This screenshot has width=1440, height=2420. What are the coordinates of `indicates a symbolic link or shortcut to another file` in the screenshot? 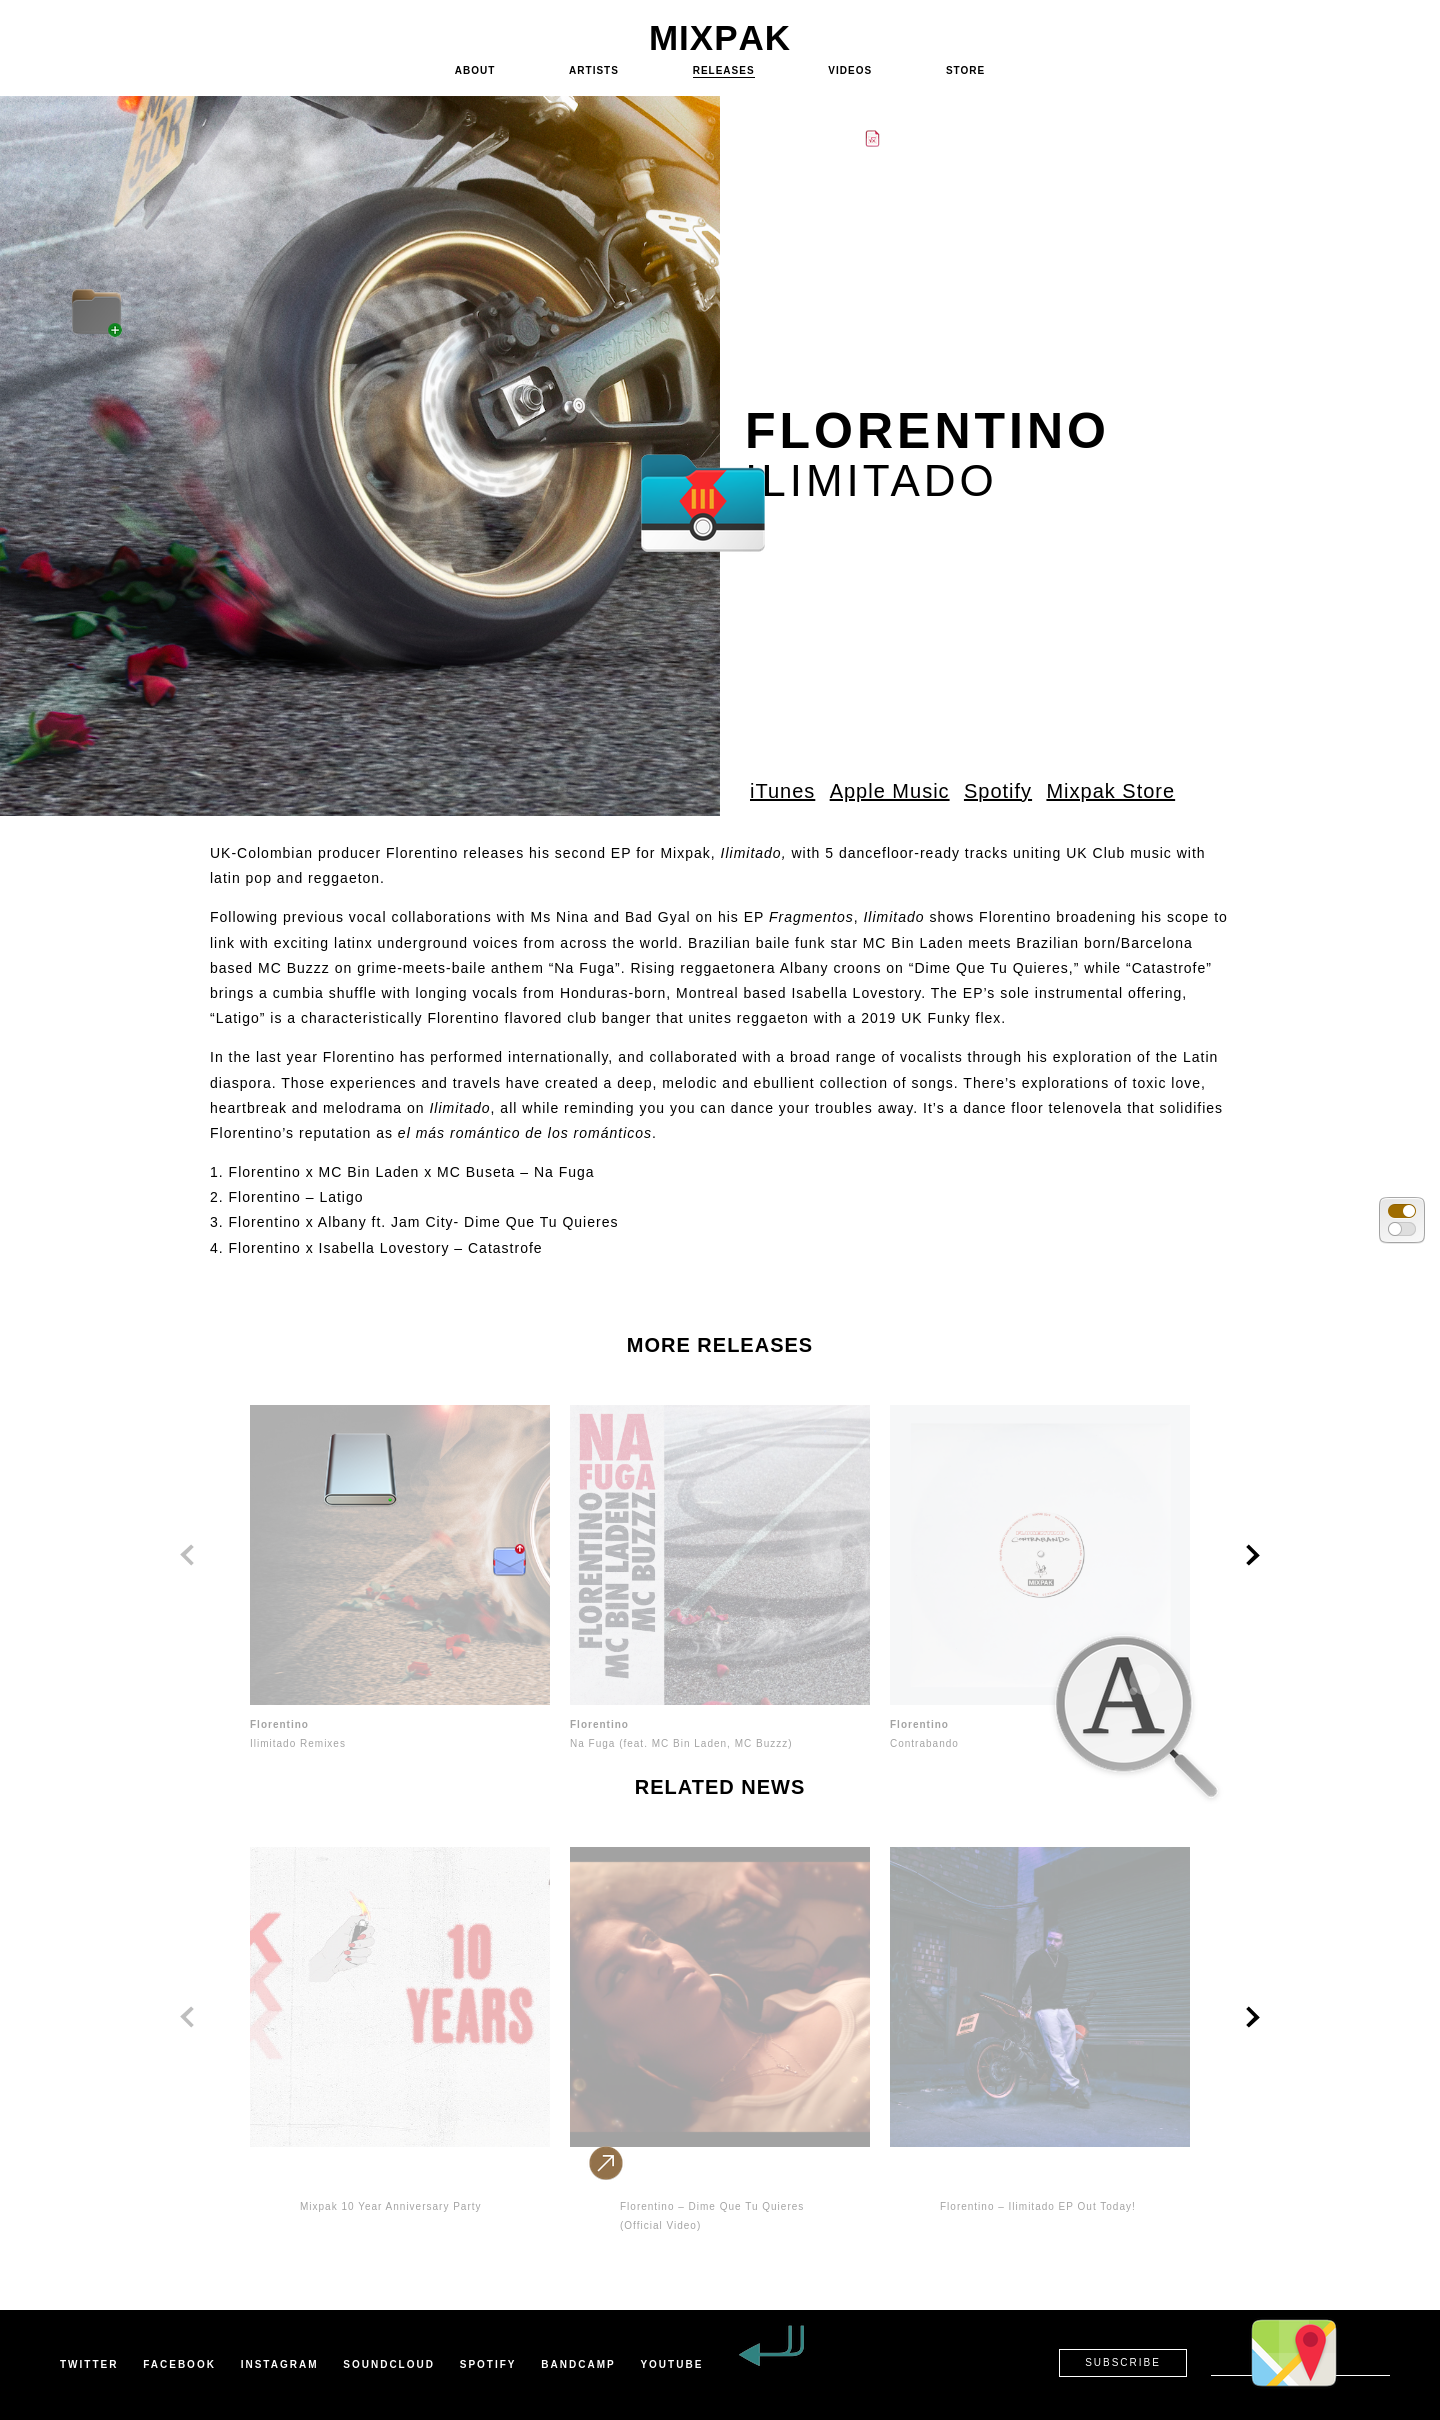 It's located at (606, 2163).